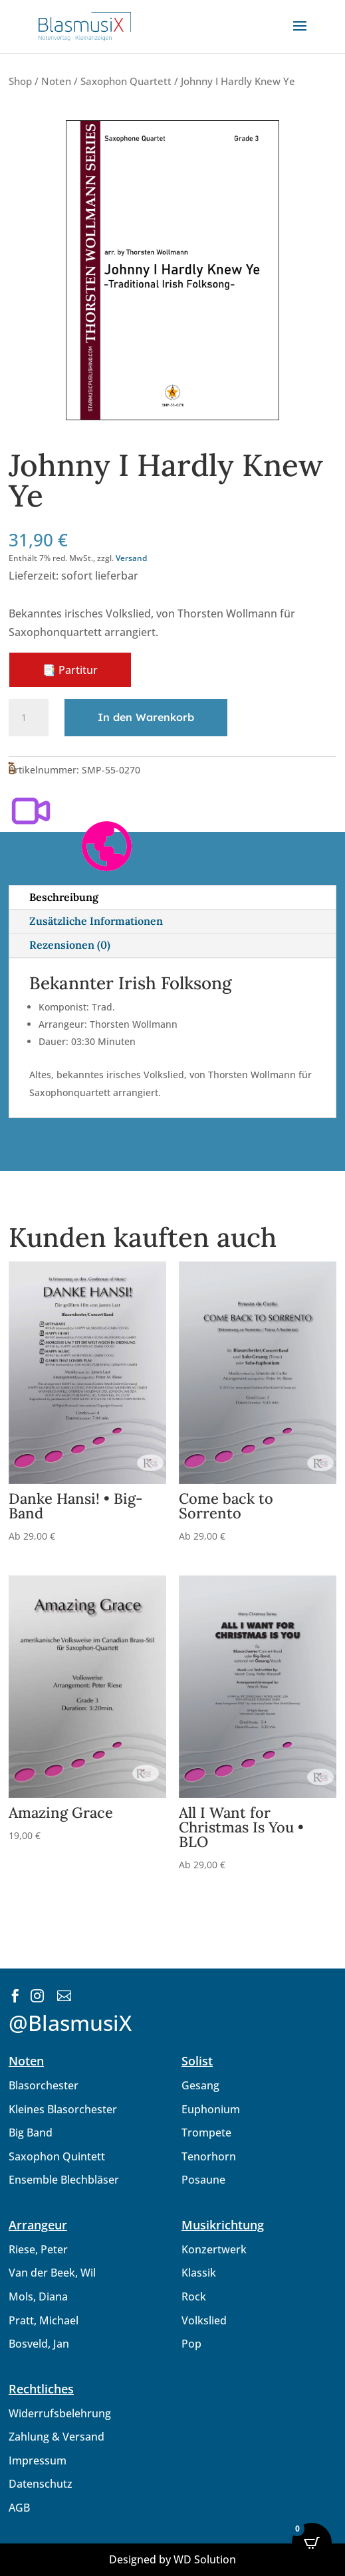 This screenshot has height=2576, width=345. Describe the element at coordinates (31, 811) in the screenshot. I see `start a video call` at that location.